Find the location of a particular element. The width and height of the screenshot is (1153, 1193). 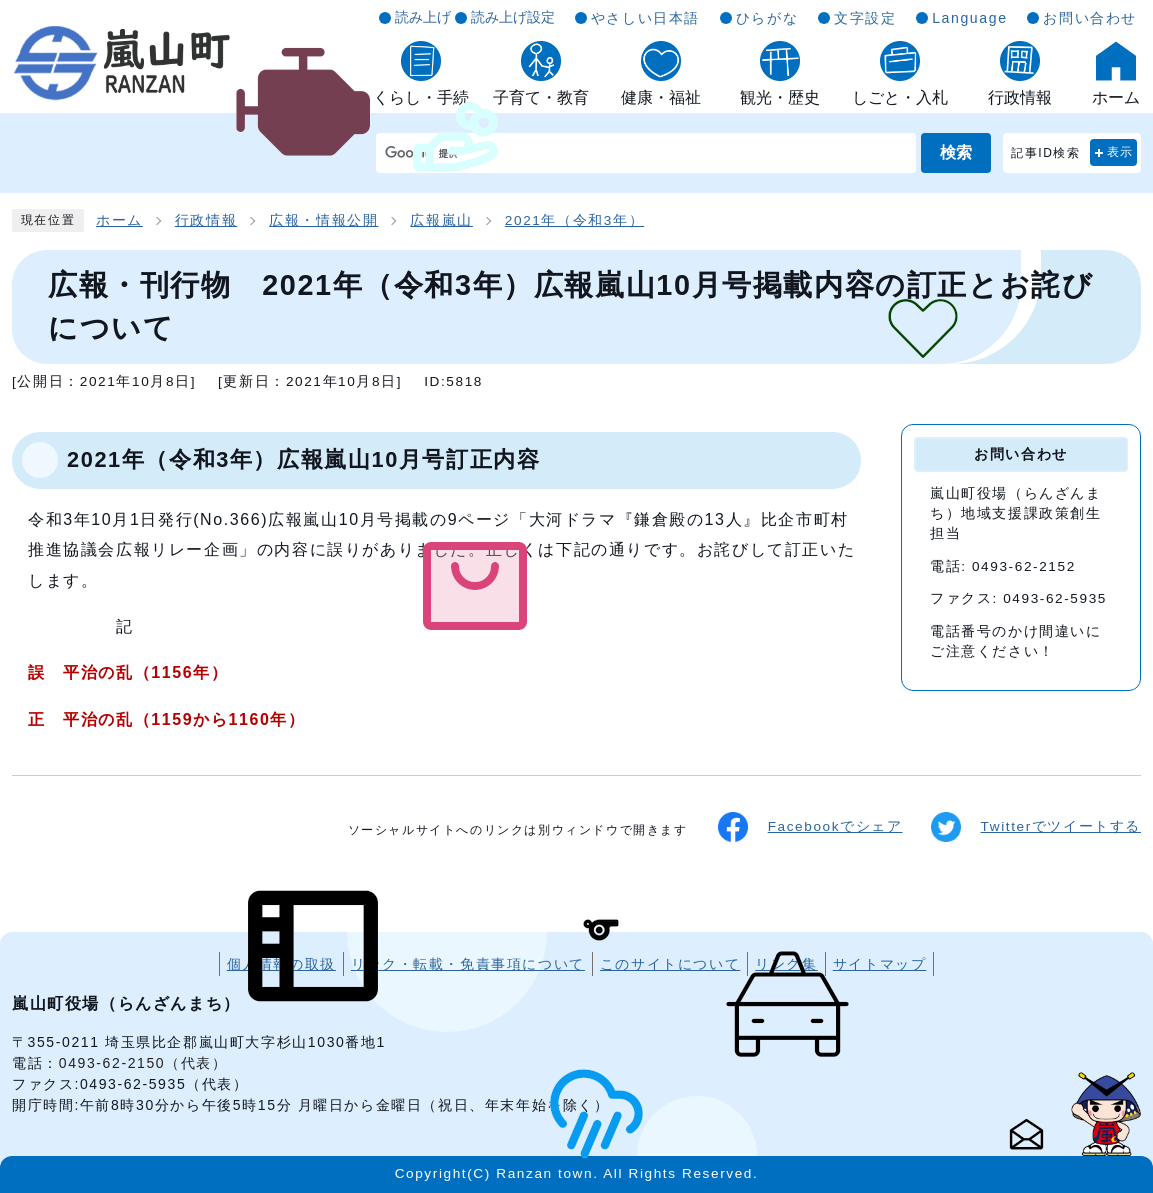

view an opened email or message is located at coordinates (1026, 1135).